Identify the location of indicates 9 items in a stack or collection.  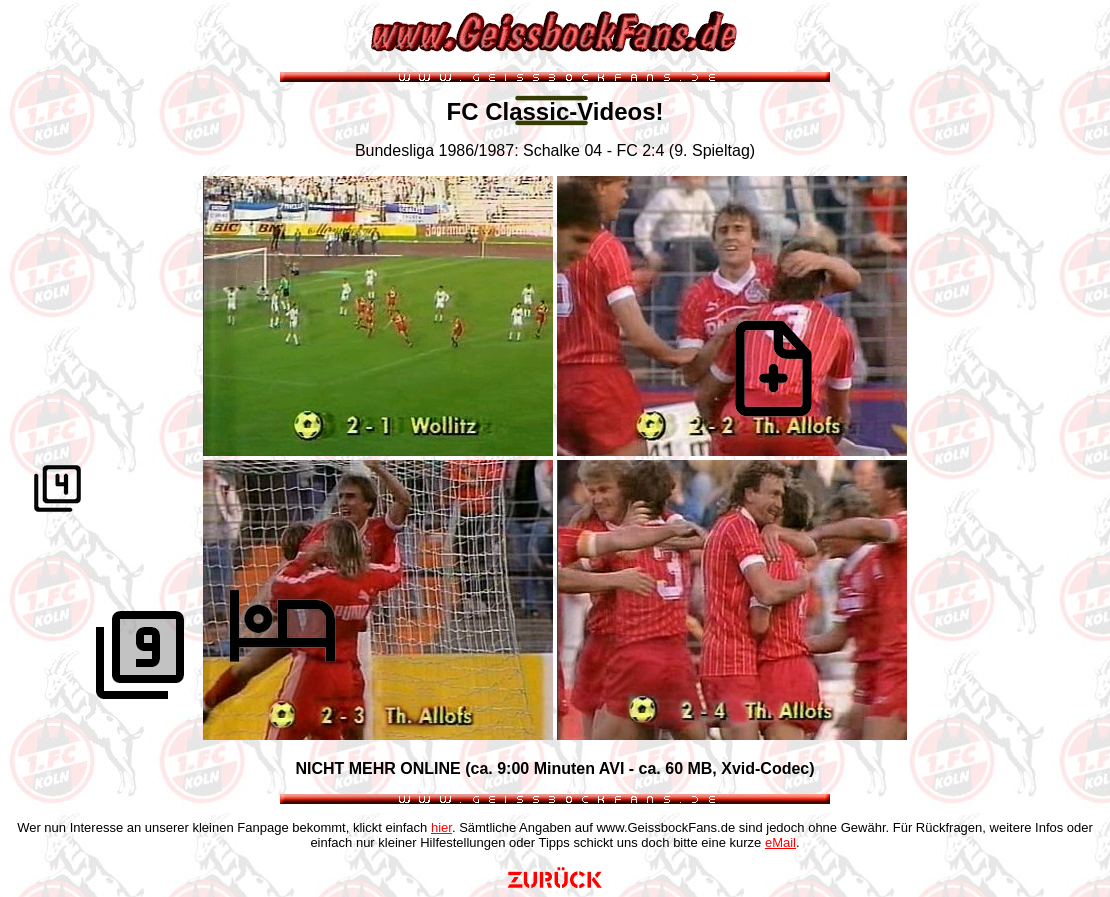
(140, 655).